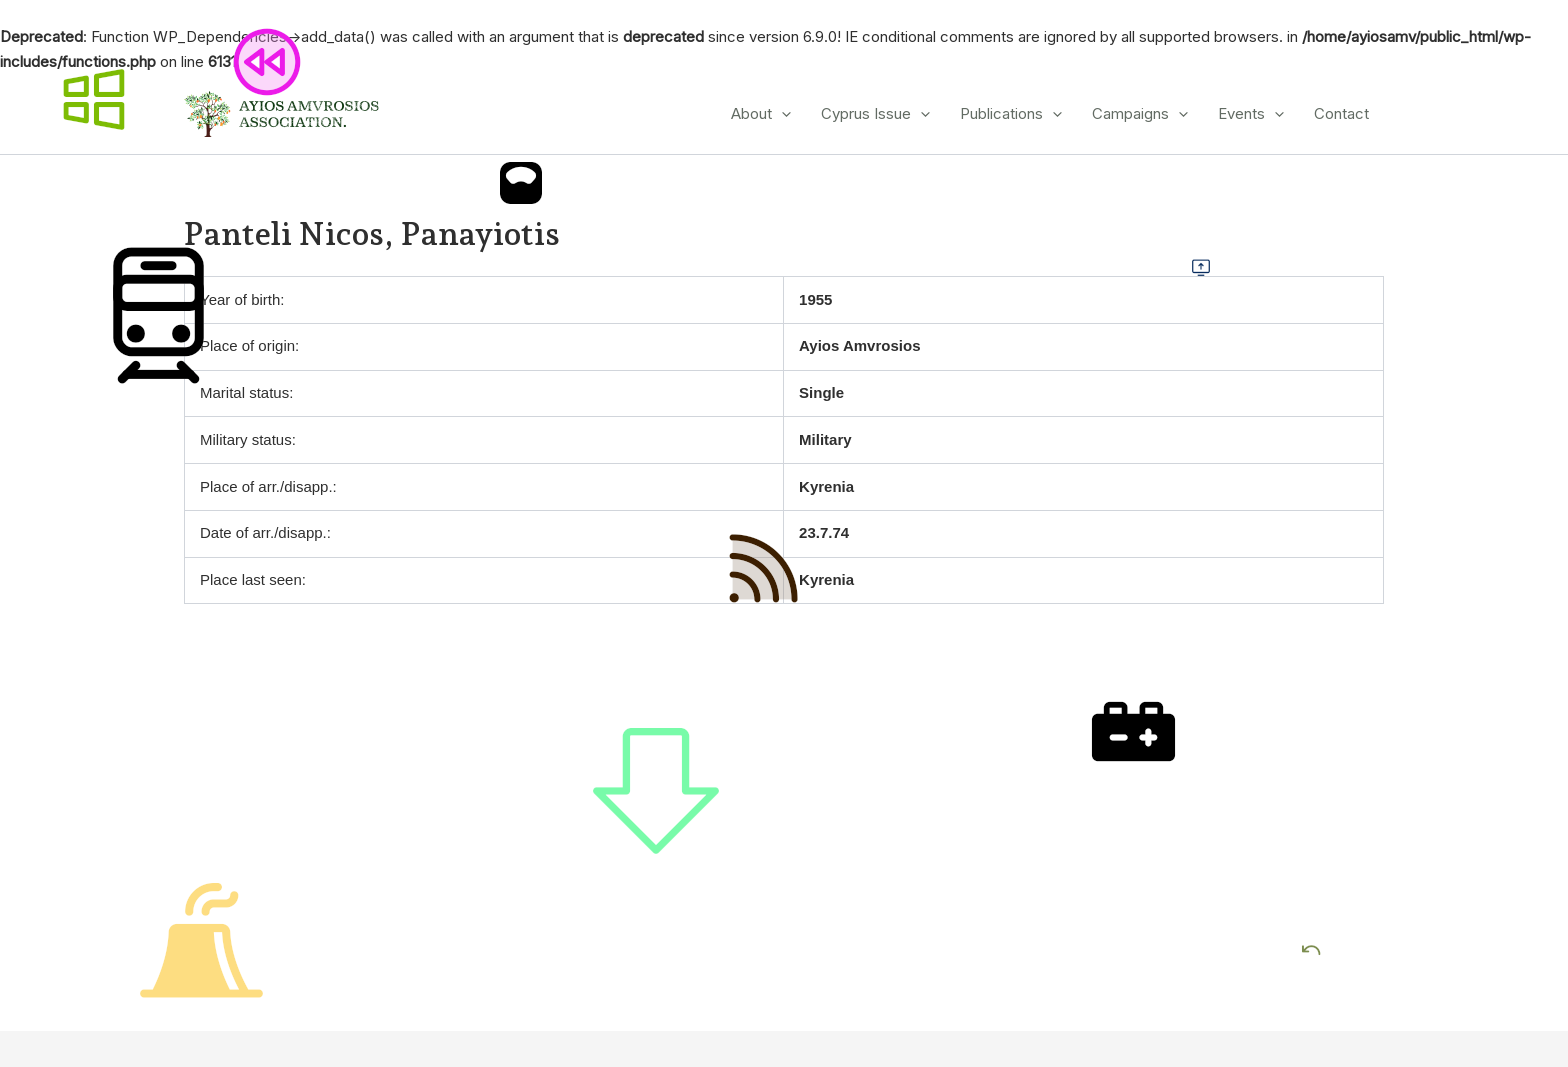  Describe the element at coordinates (1311, 949) in the screenshot. I see `undo last action` at that location.